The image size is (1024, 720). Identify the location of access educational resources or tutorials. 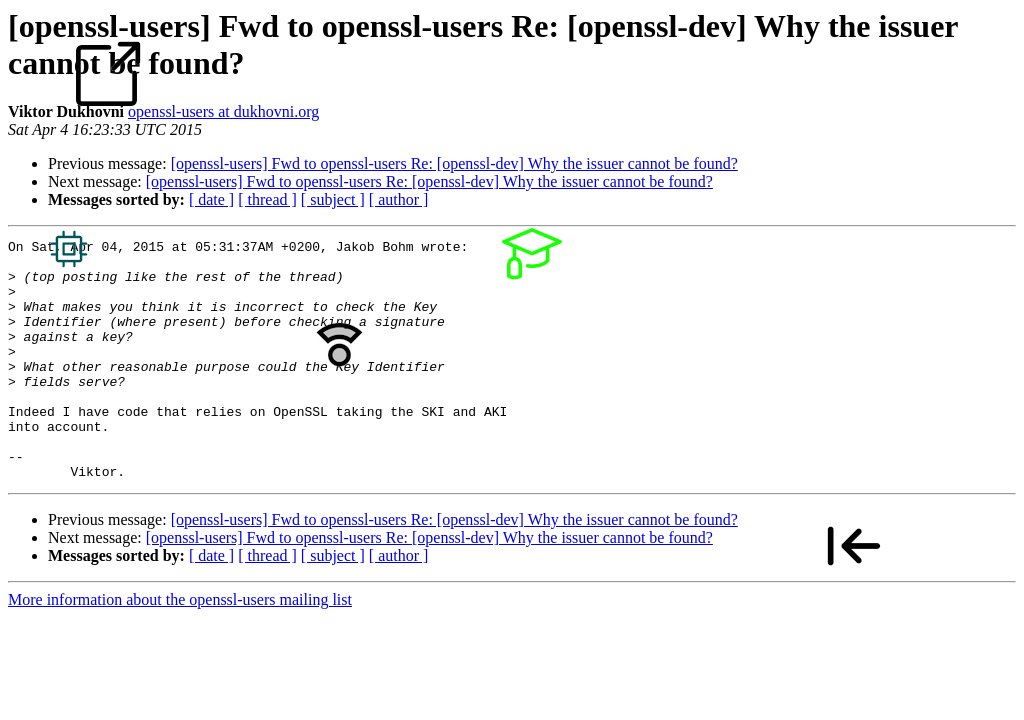
(532, 253).